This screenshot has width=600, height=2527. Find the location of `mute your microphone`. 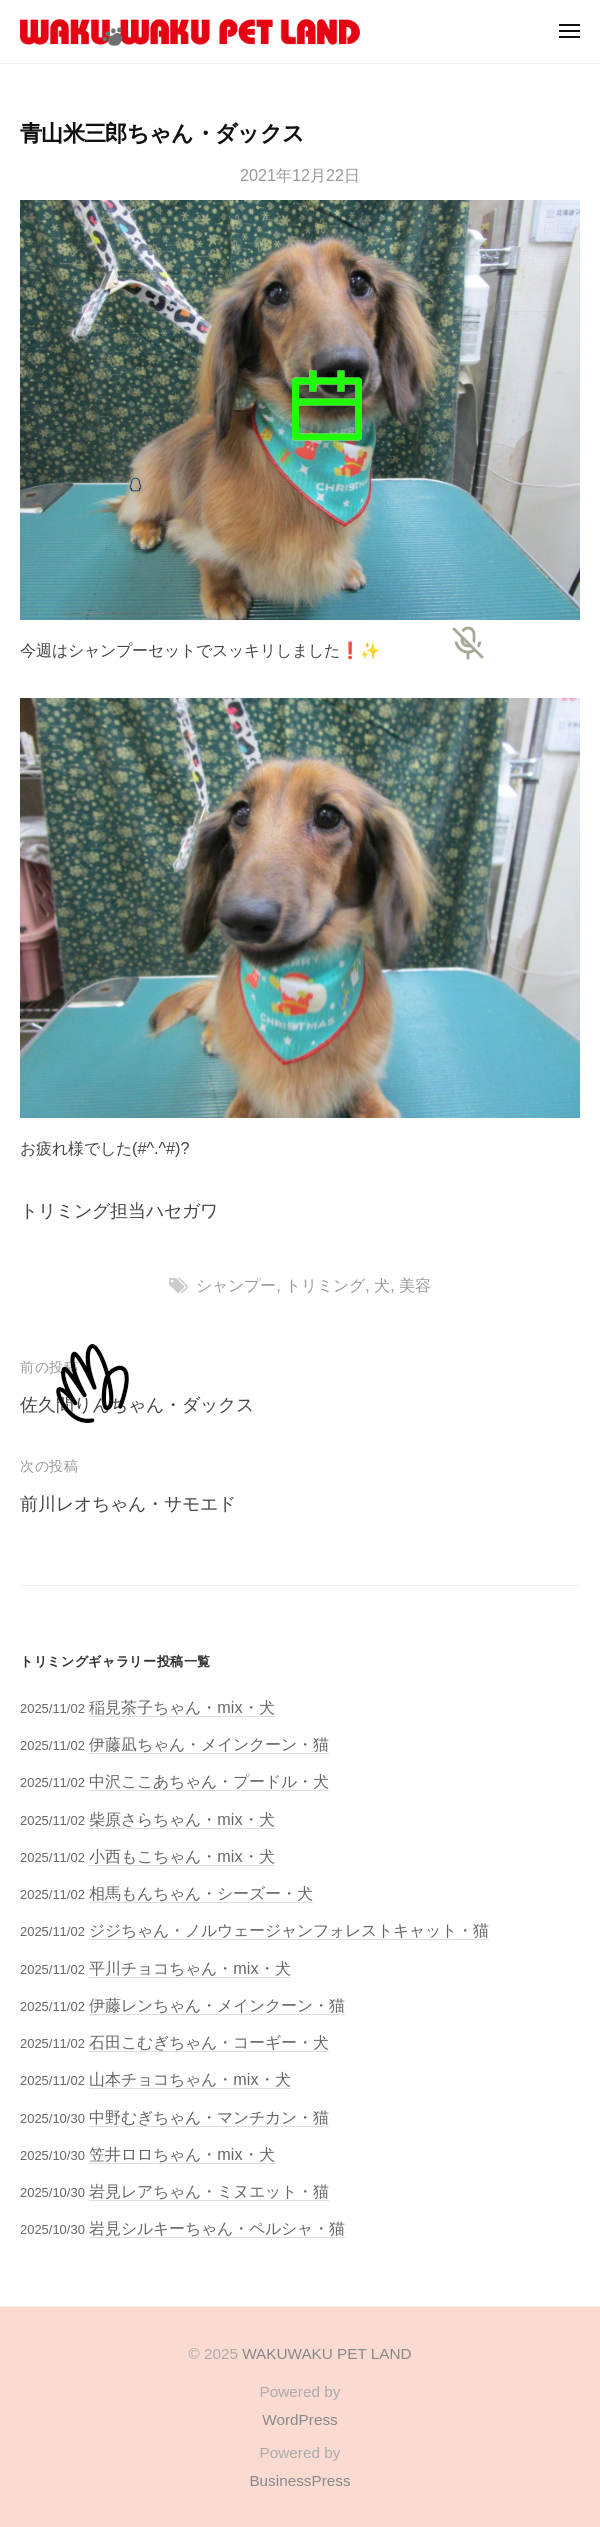

mute your microphone is located at coordinates (468, 643).